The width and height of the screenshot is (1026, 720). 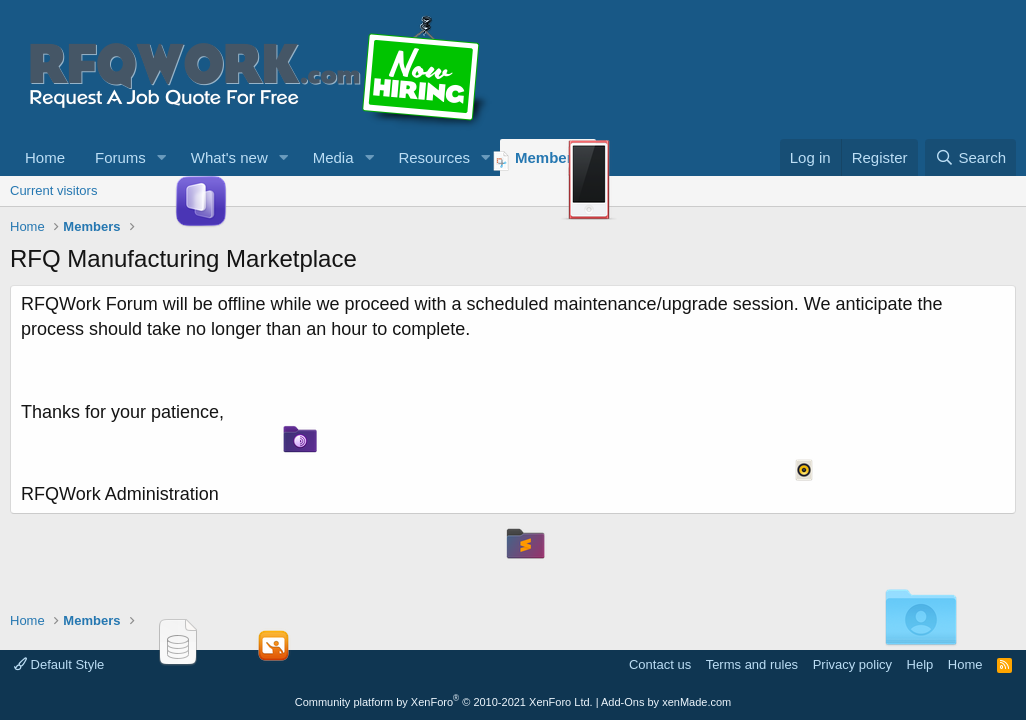 What do you see at coordinates (178, 642) in the screenshot?
I see `sqlite3 database file` at bounding box center [178, 642].